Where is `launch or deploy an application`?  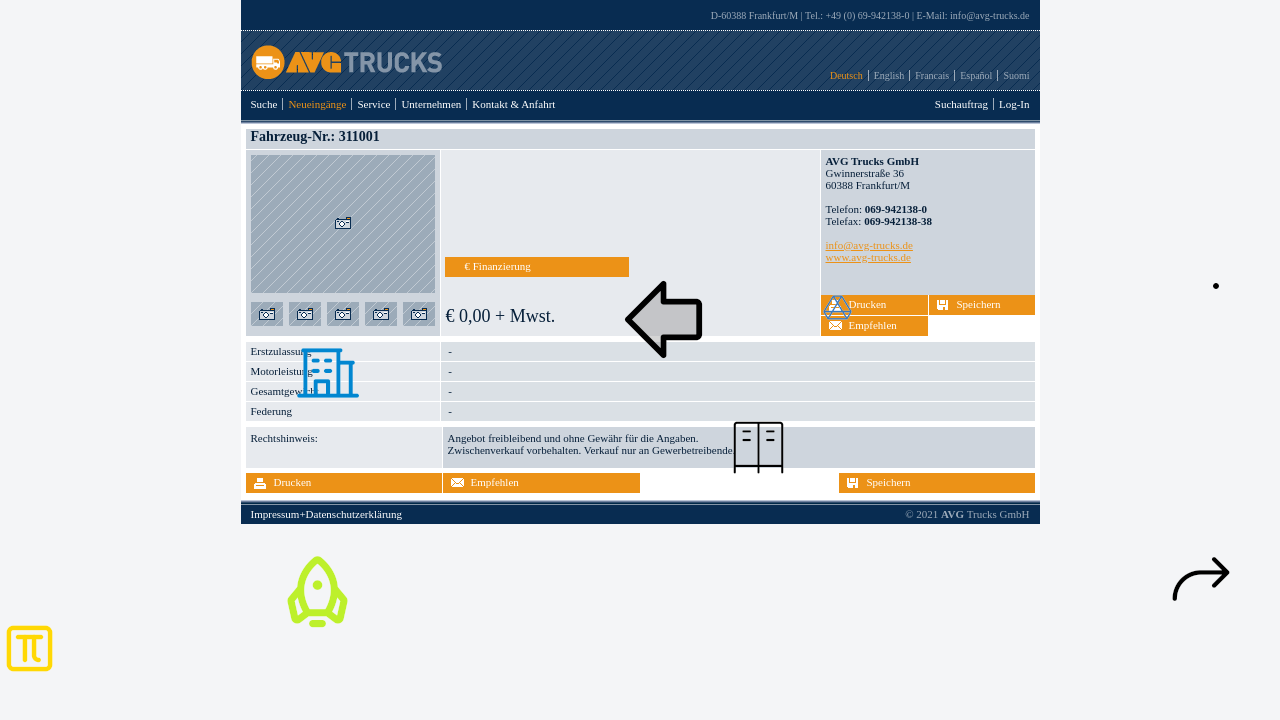
launch or deploy an application is located at coordinates (317, 593).